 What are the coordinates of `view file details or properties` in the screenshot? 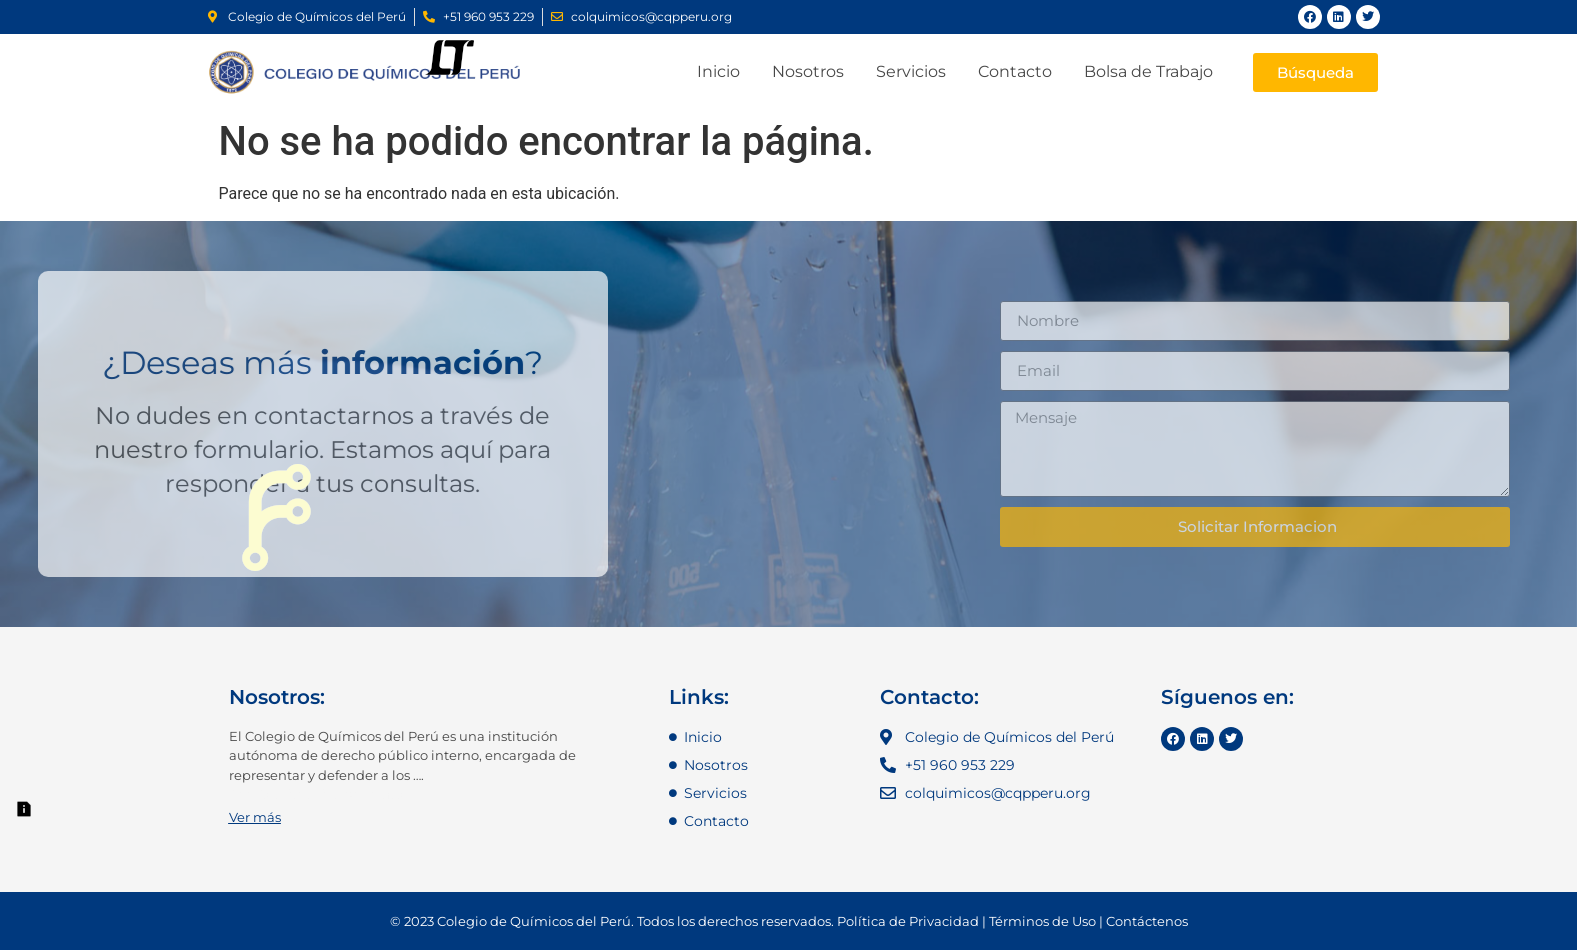 It's located at (24, 809).